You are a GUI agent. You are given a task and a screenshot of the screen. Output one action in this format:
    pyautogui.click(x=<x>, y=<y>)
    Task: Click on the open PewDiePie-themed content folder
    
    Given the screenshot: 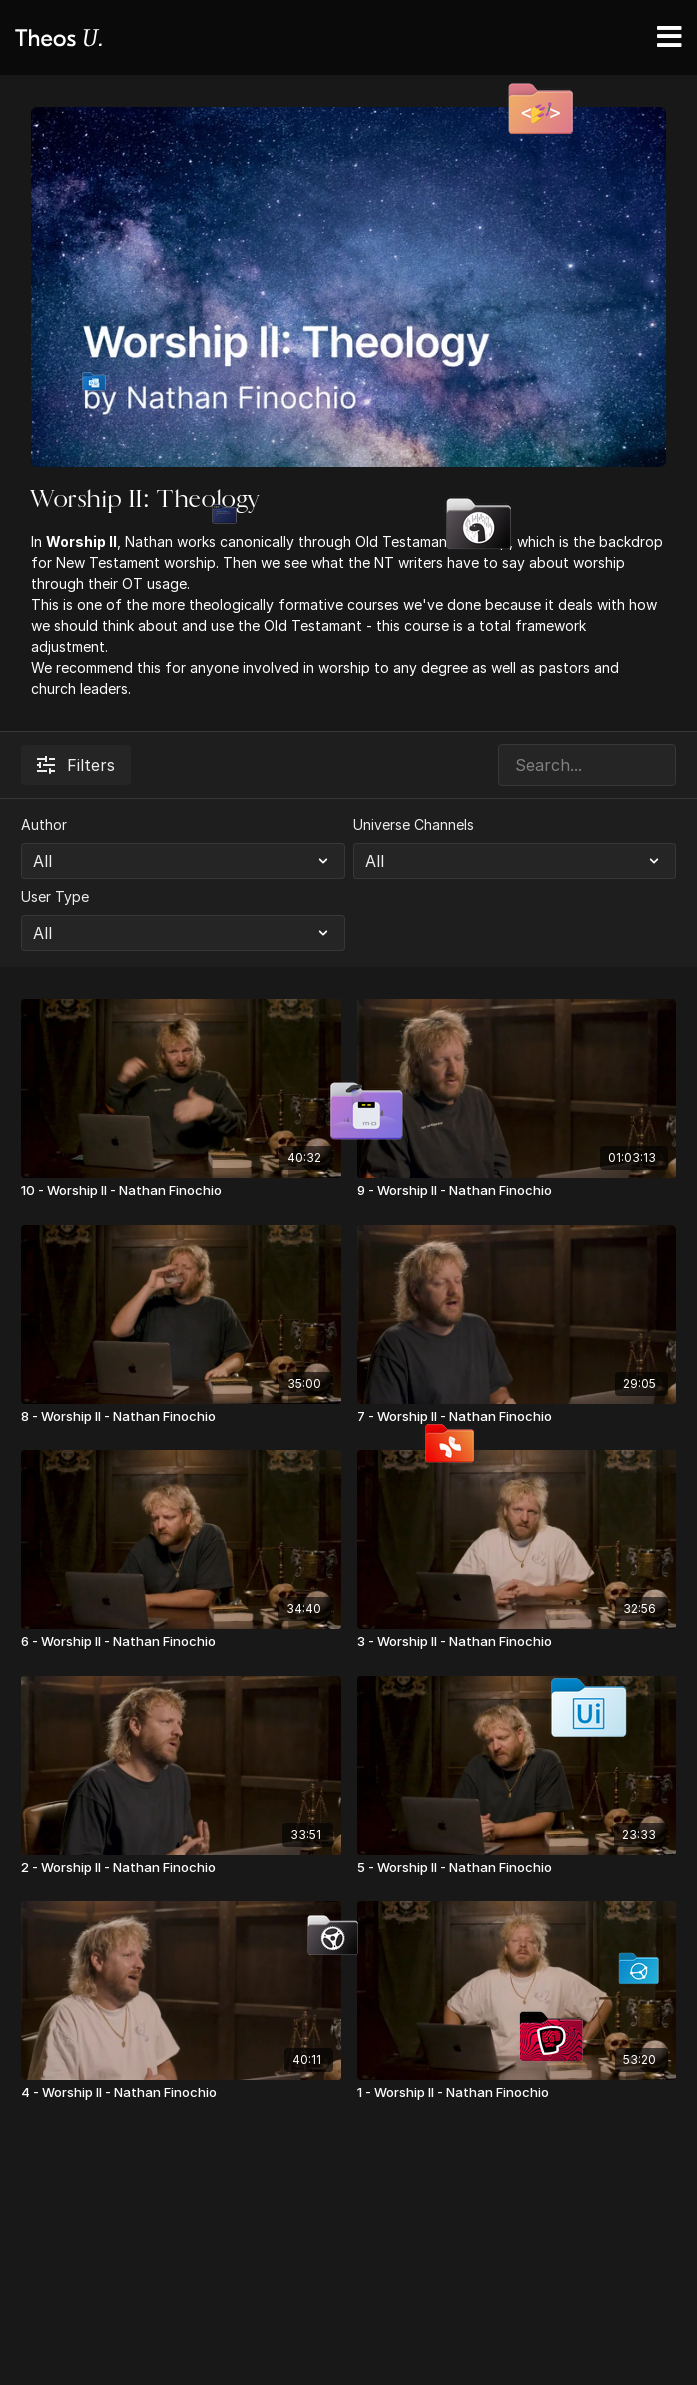 What is the action you would take?
    pyautogui.click(x=551, y=2038)
    